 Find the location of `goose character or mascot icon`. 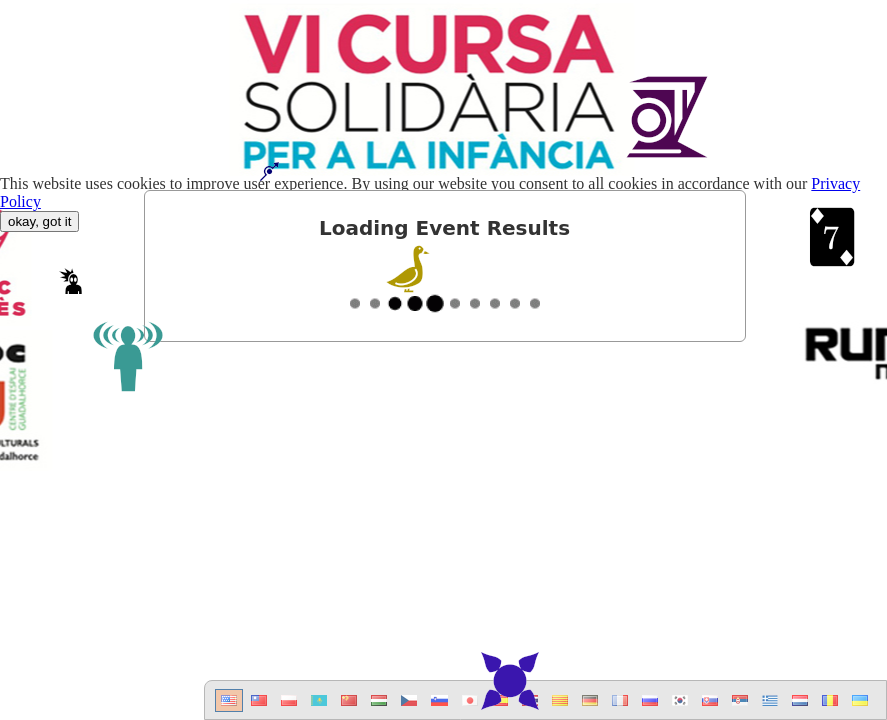

goose character or mascot icon is located at coordinates (408, 269).